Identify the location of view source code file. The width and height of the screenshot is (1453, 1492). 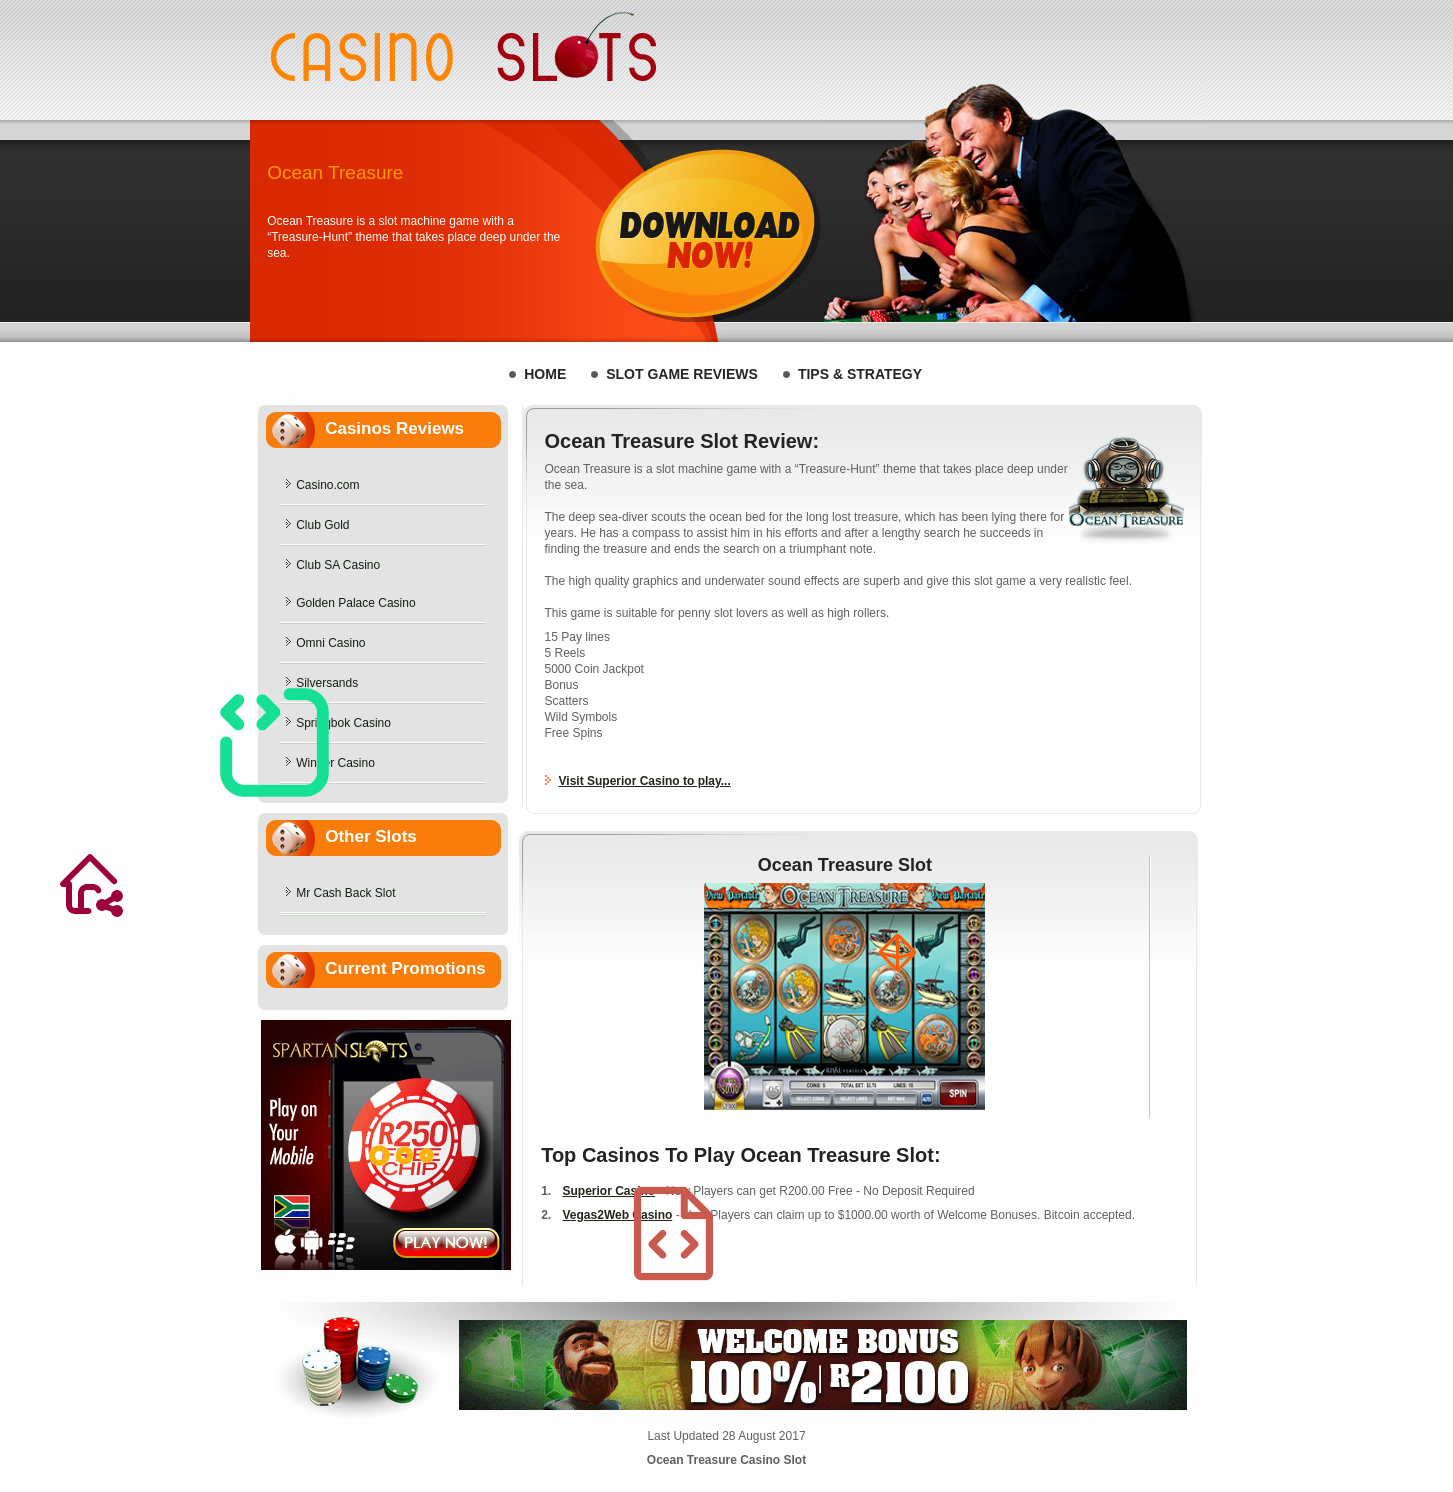
(673, 1233).